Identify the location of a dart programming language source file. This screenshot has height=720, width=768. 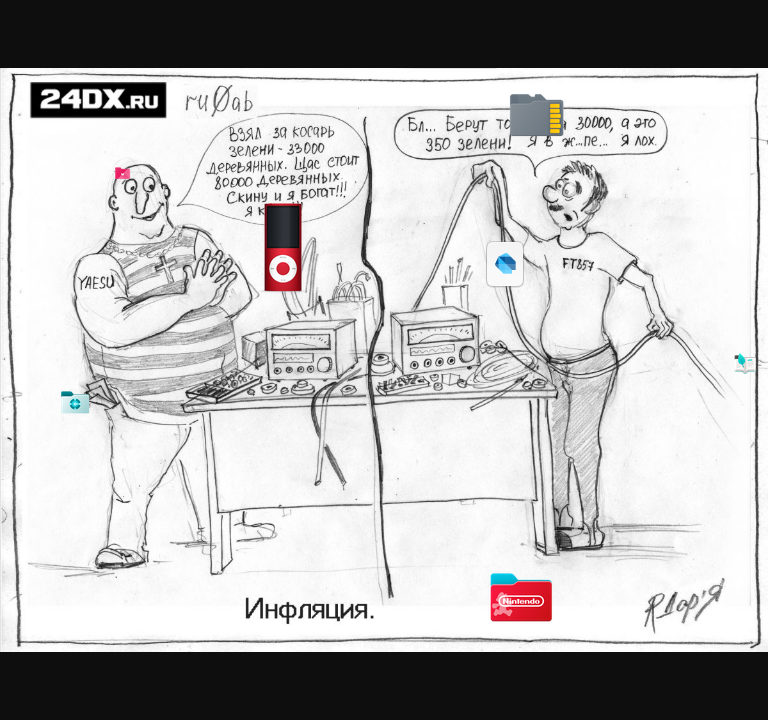
(505, 264).